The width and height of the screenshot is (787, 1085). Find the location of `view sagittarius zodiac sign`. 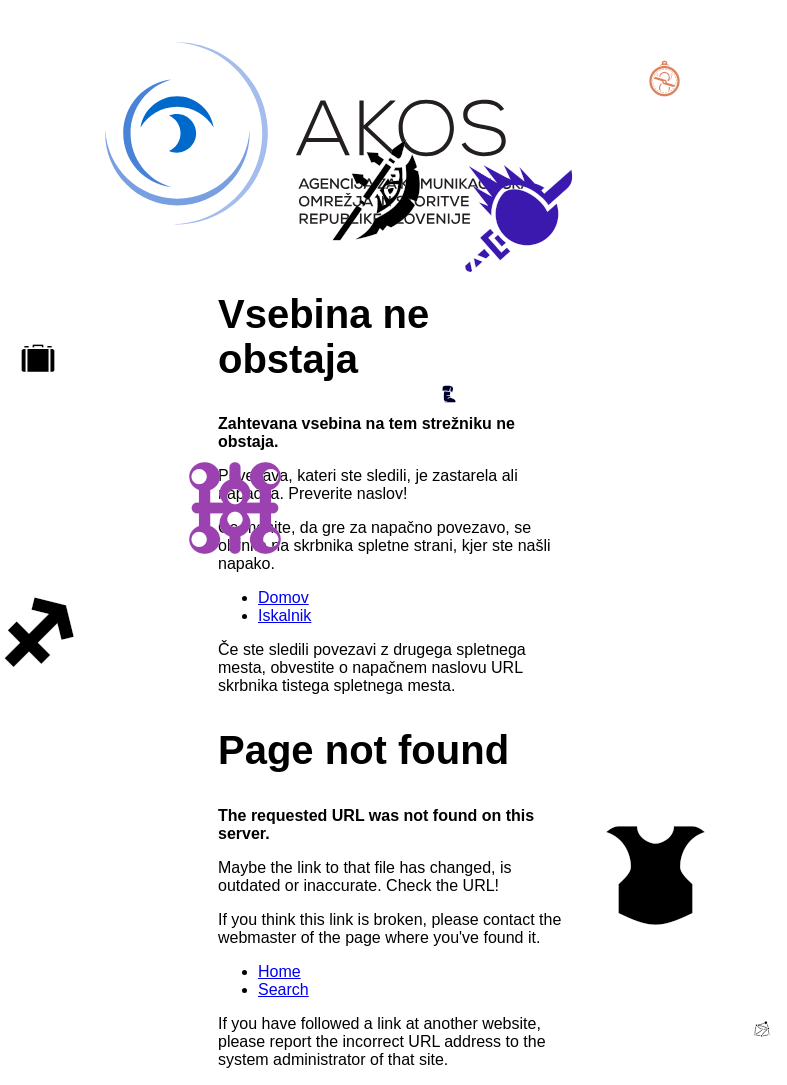

view sagittarius zodiac sign is located at coordinates (39, 632).